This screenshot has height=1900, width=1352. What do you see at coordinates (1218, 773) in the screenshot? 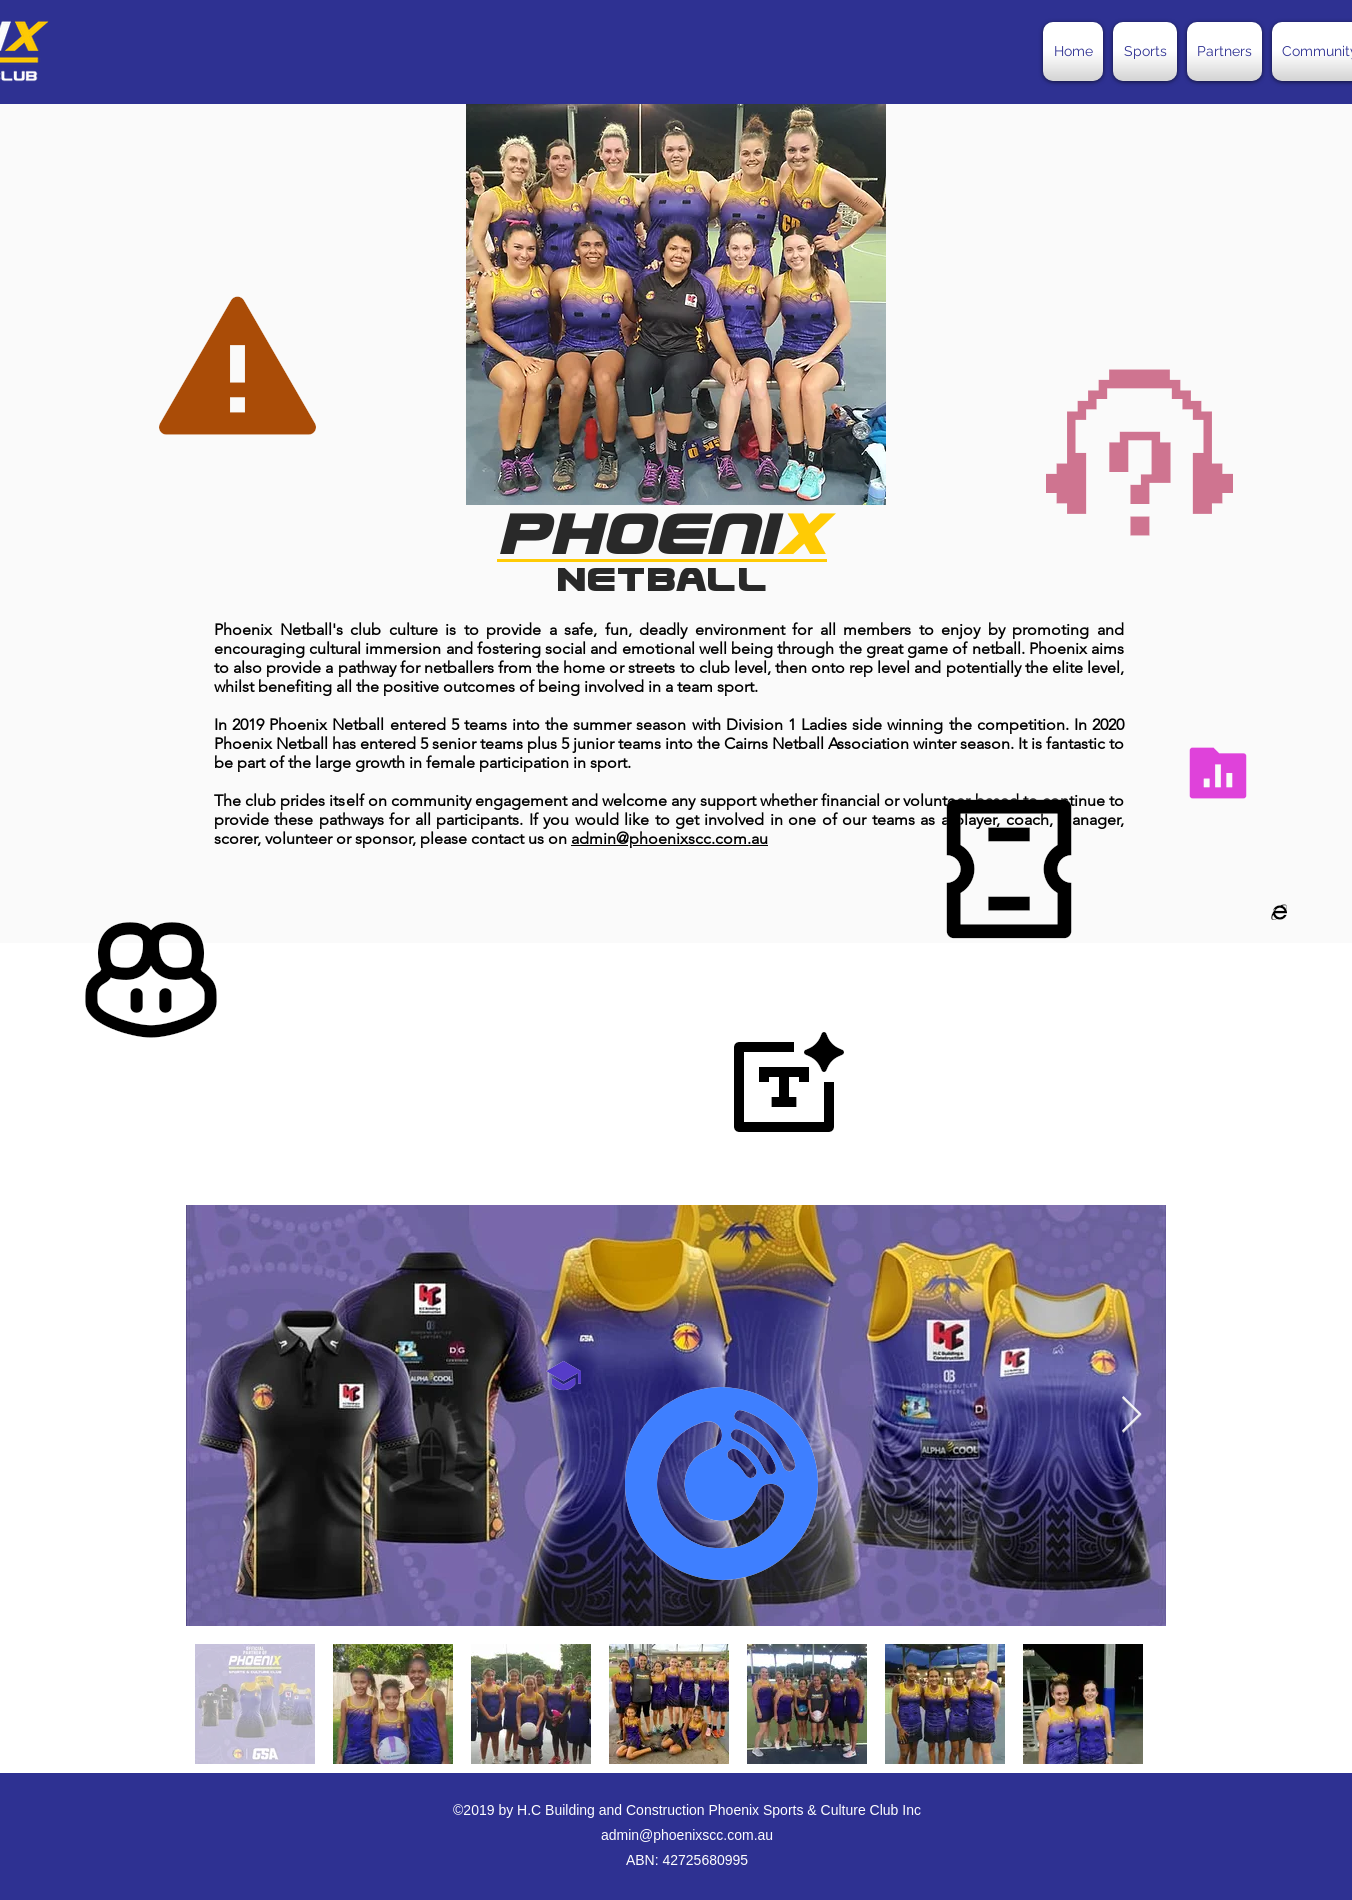
I see `open analytics or reports folder` at bounding box center [1218, 773].